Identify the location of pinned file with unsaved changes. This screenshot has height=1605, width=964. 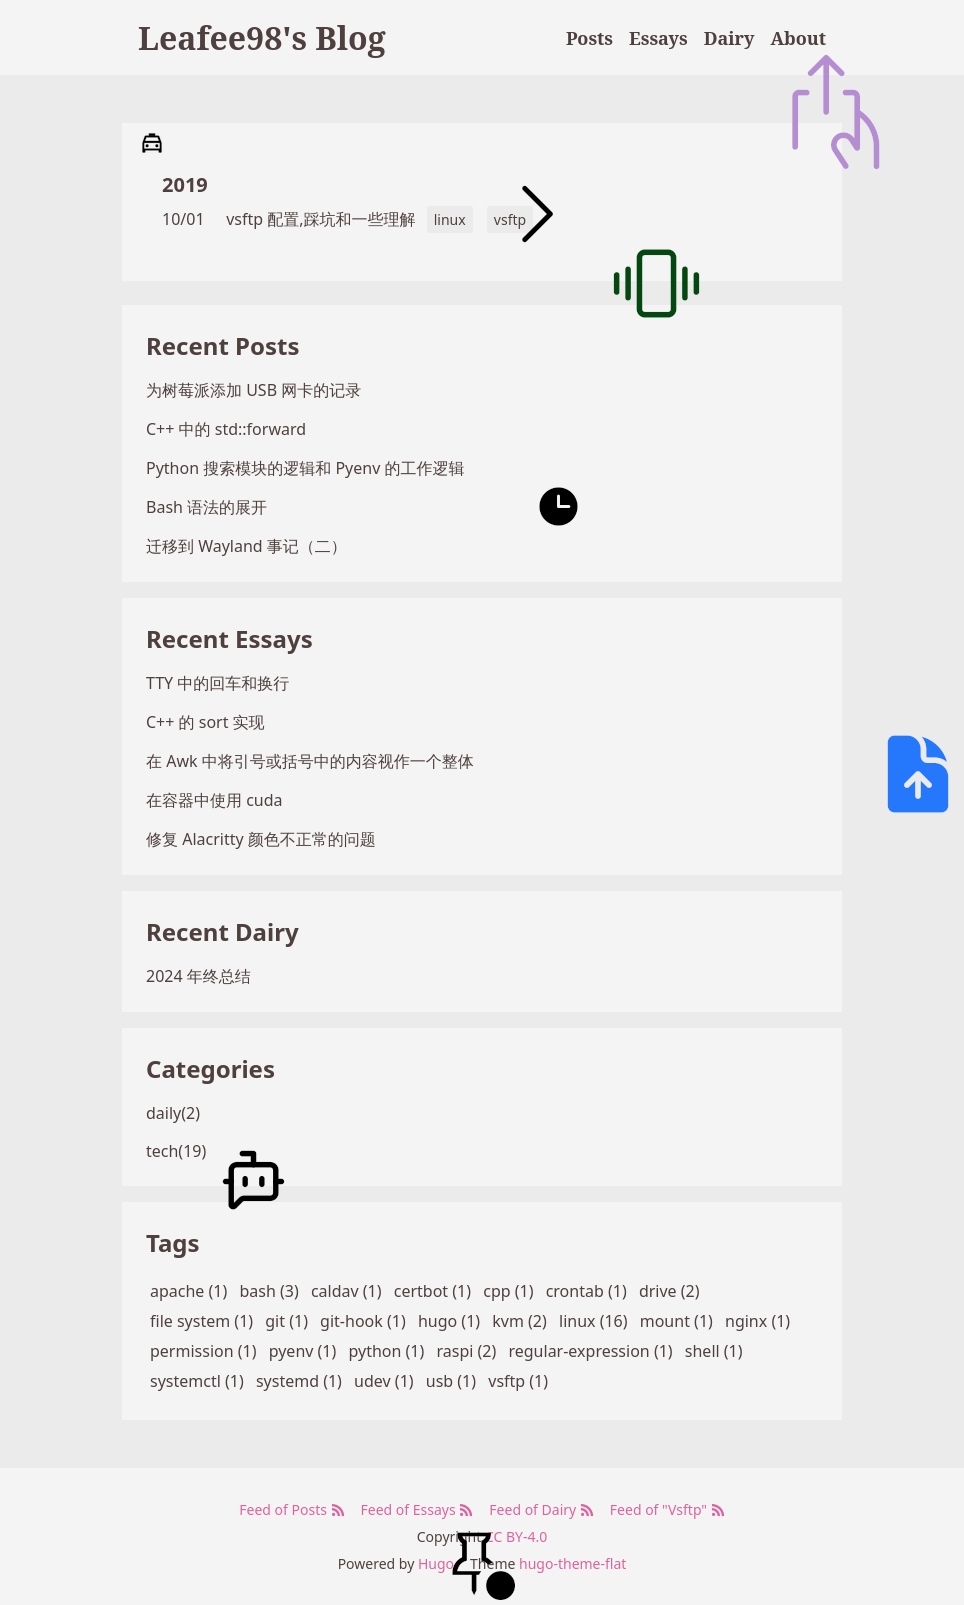
(476, 1561).